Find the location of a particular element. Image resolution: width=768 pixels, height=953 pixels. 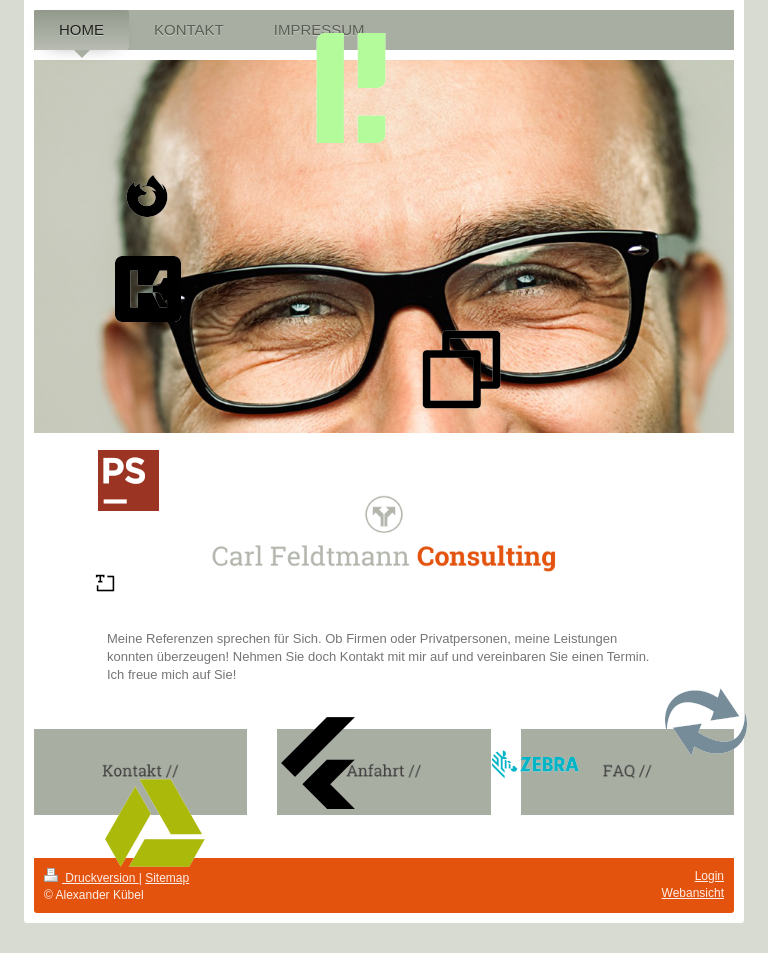

flutter framework logo is located at coordinates (318, 763).